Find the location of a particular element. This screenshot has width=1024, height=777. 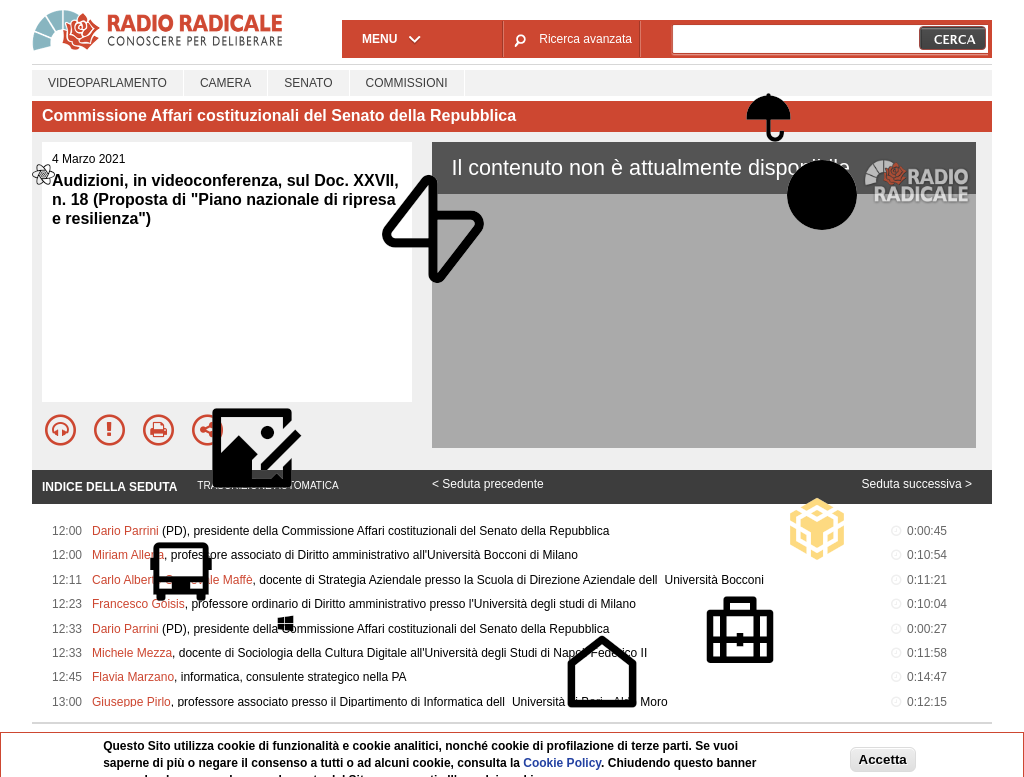

view weather protection or rain forecast is located at coordinates (768, 117).